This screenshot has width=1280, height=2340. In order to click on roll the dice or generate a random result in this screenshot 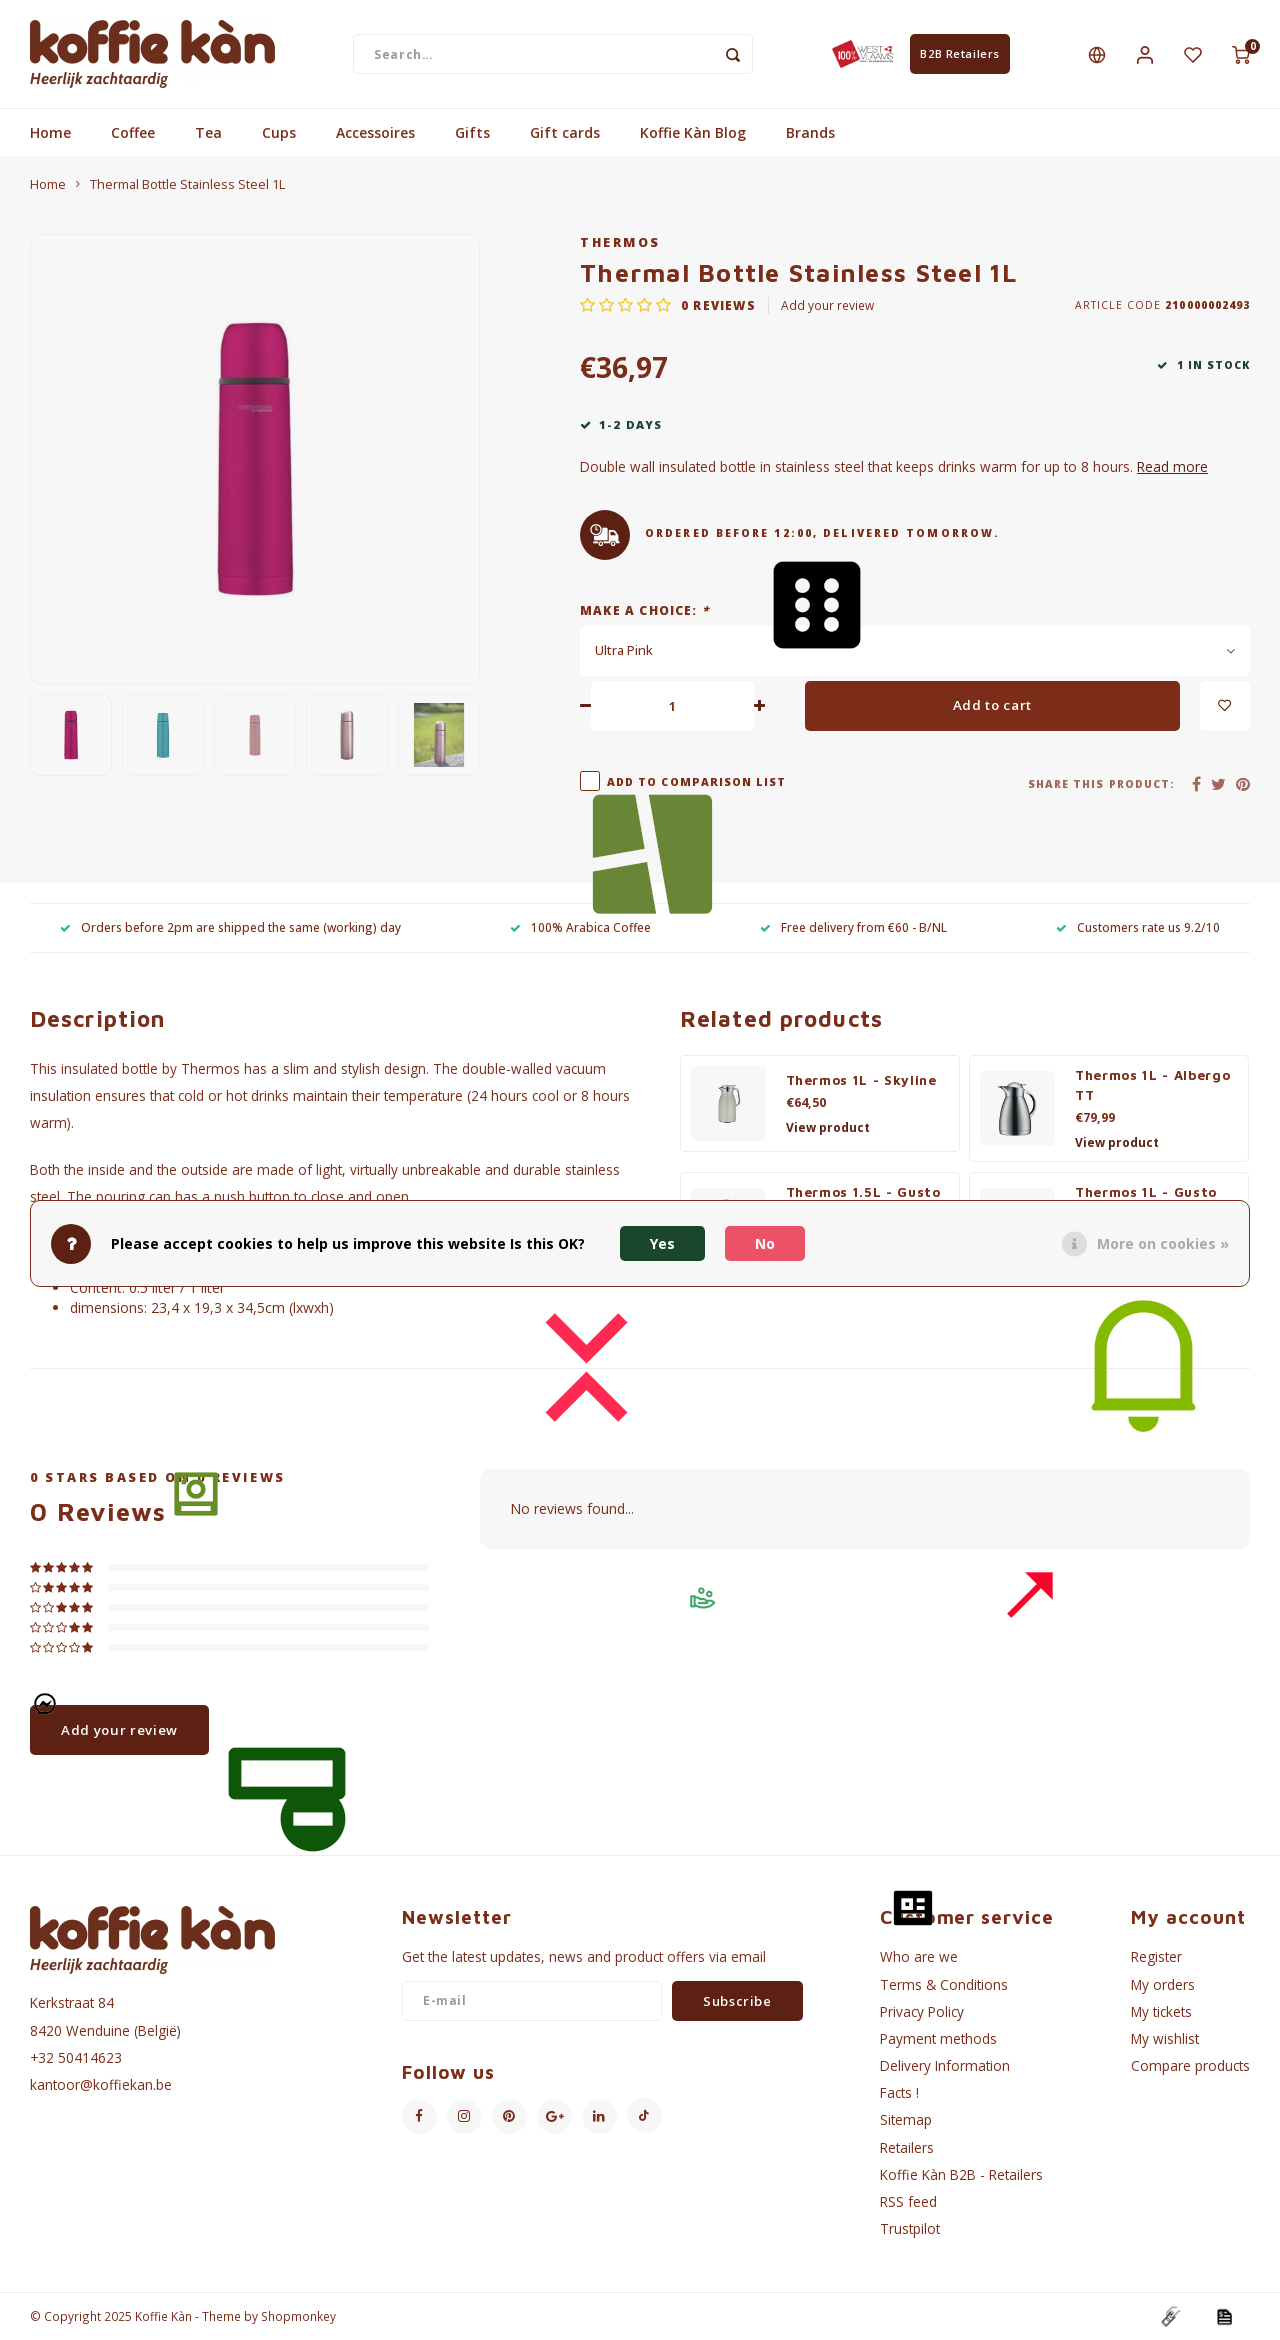, I will do `click(817, 605)`.